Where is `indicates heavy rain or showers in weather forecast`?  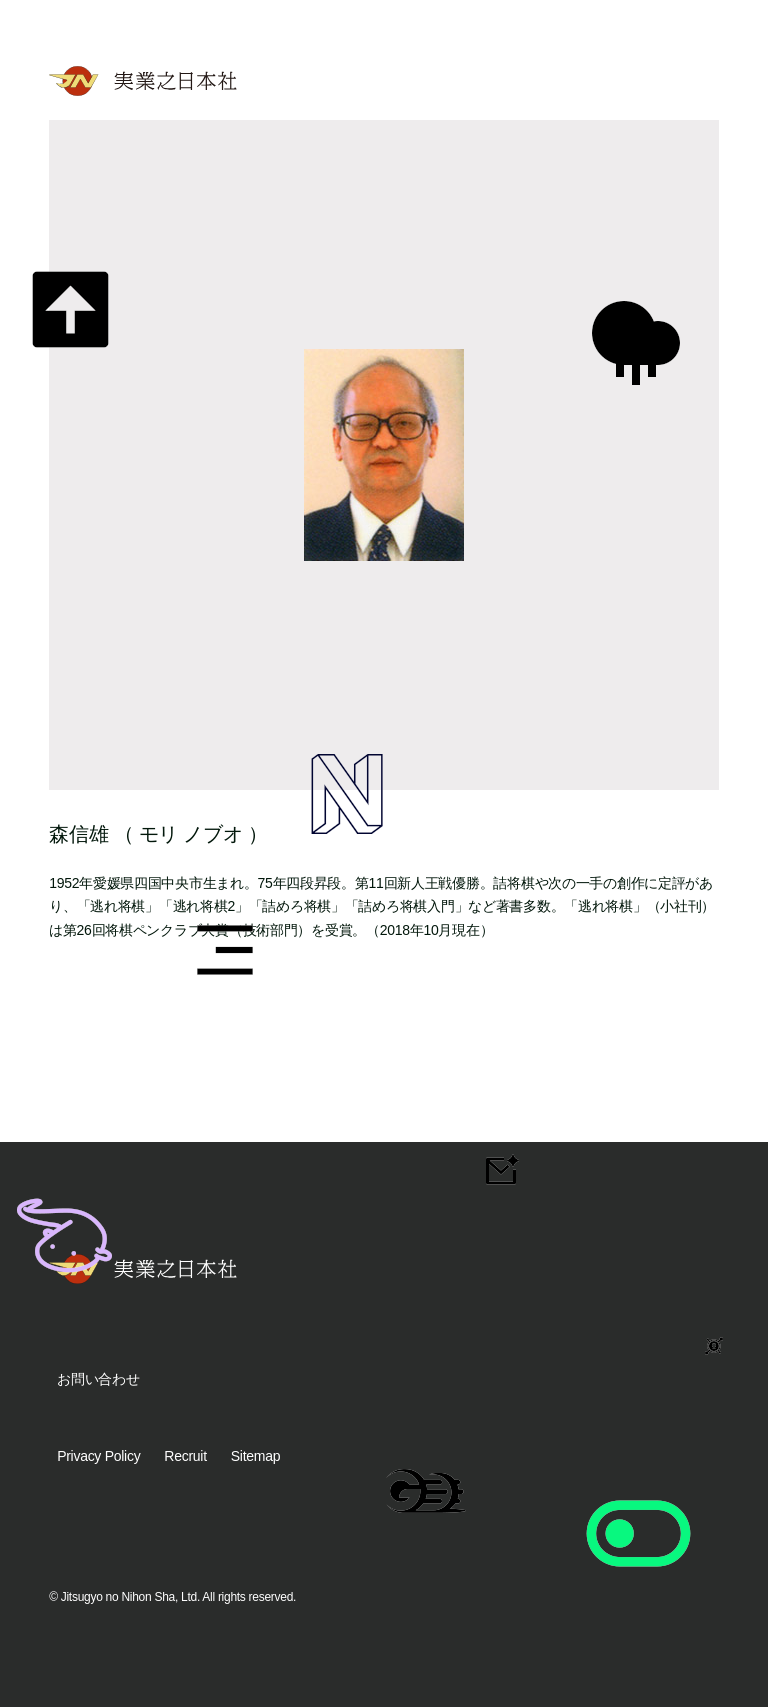
indicates heavy rain or showers in weather forecast is located at coordinates (636, 341).